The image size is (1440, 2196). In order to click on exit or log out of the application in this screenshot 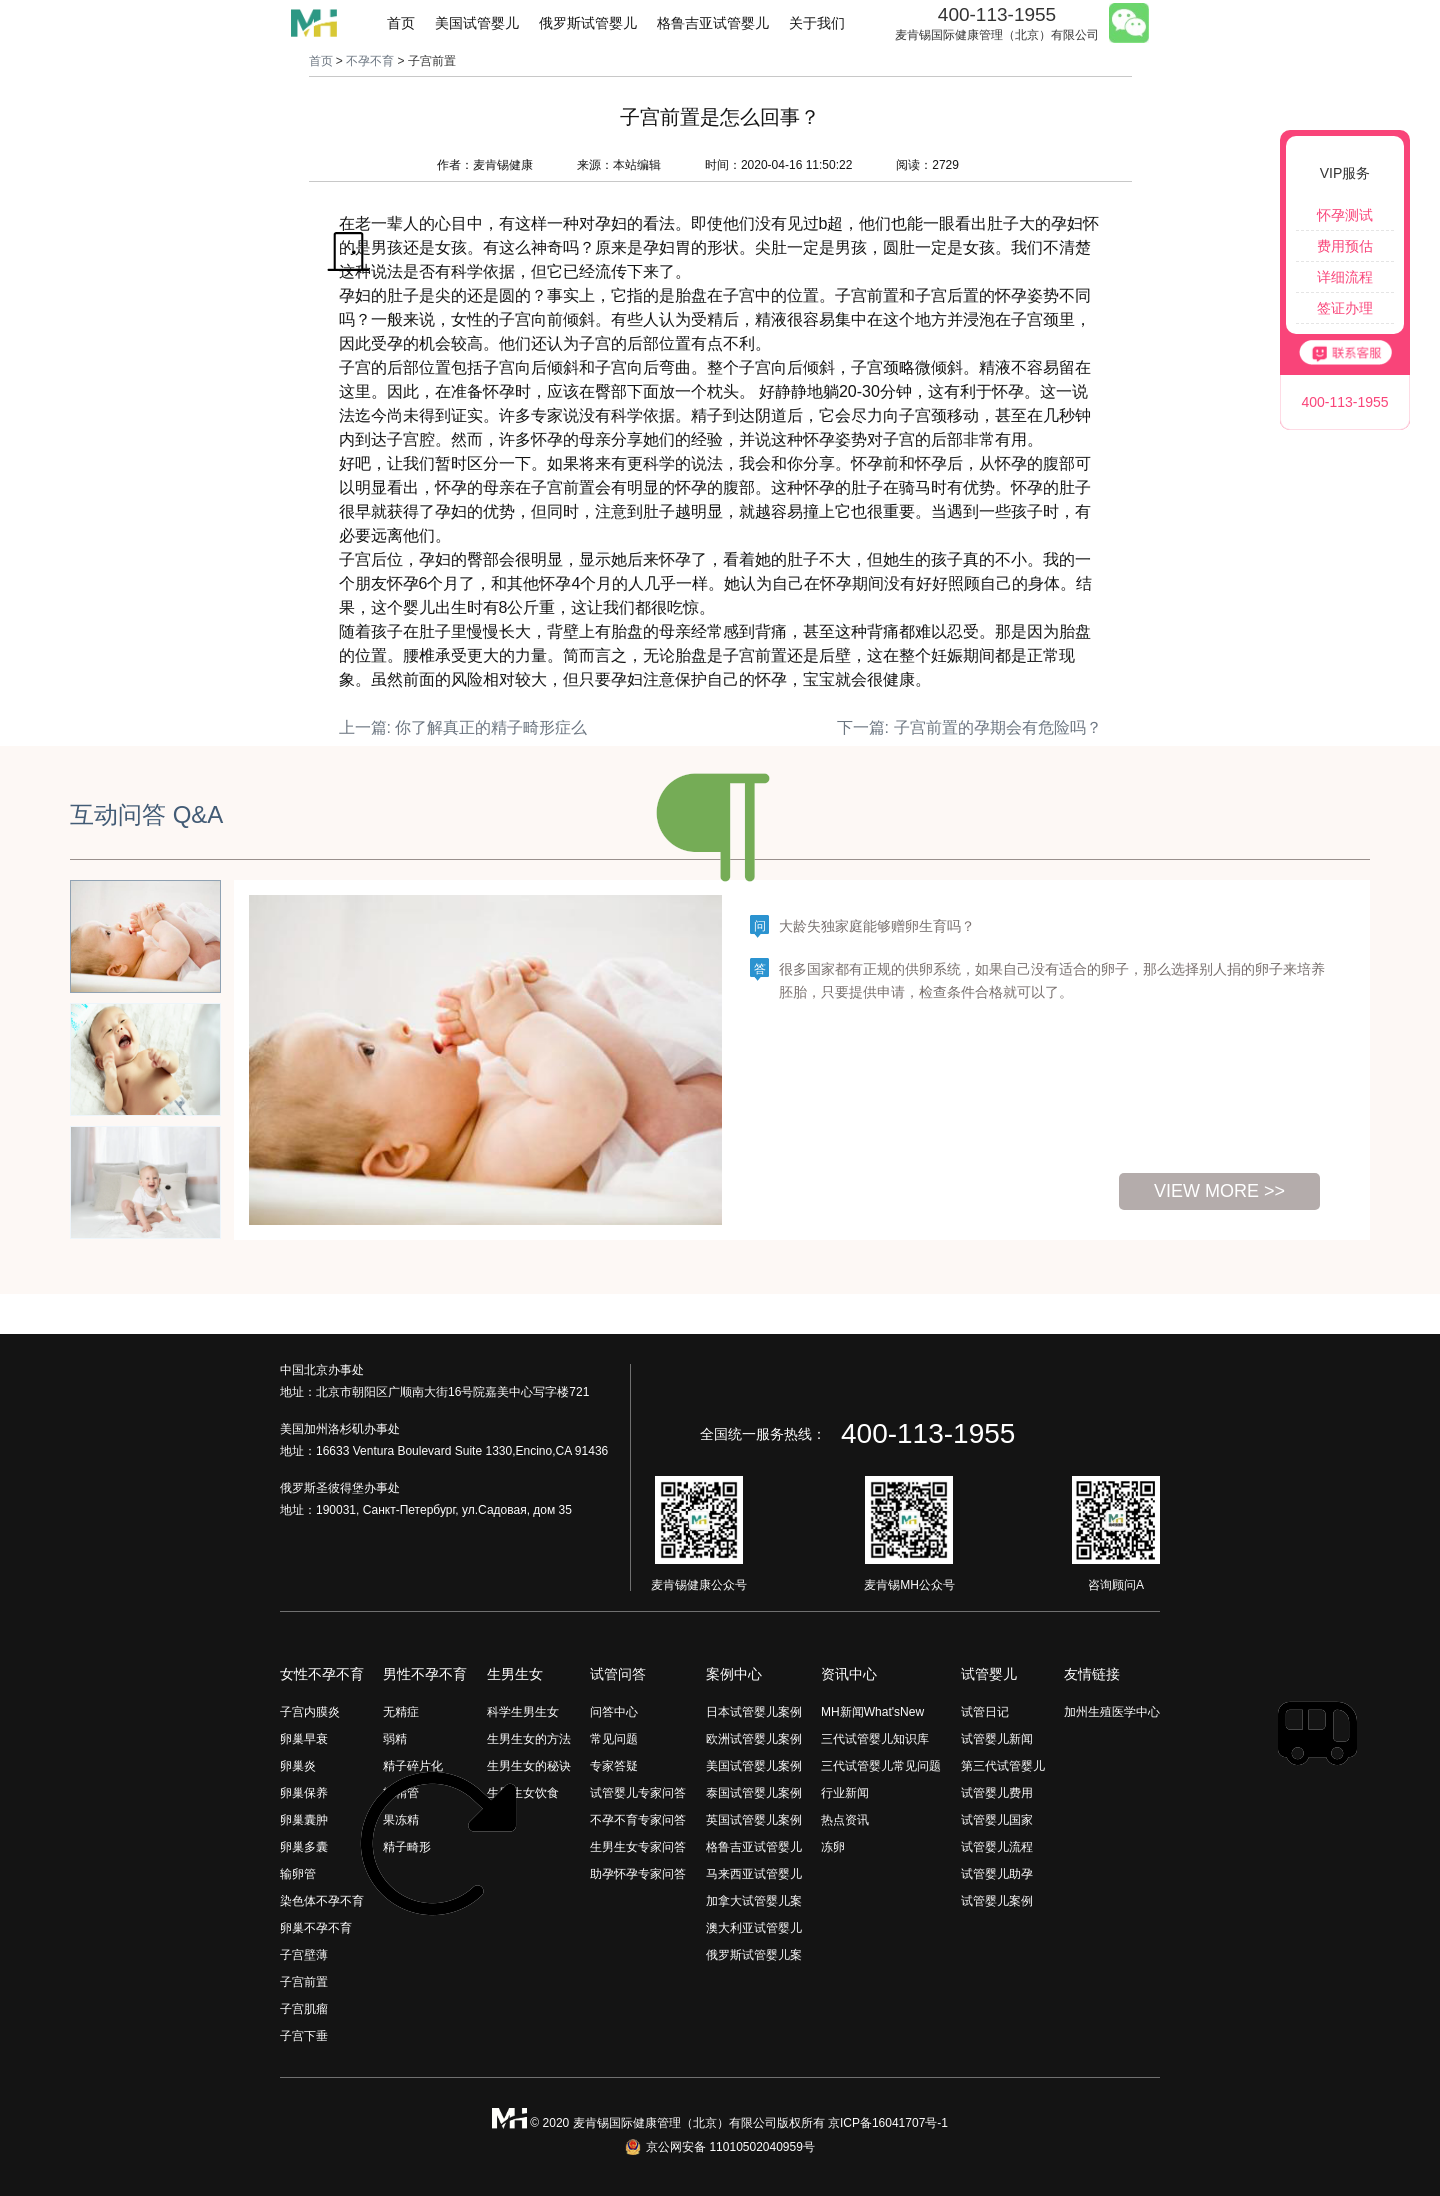, I will do `click(348, 251)`.